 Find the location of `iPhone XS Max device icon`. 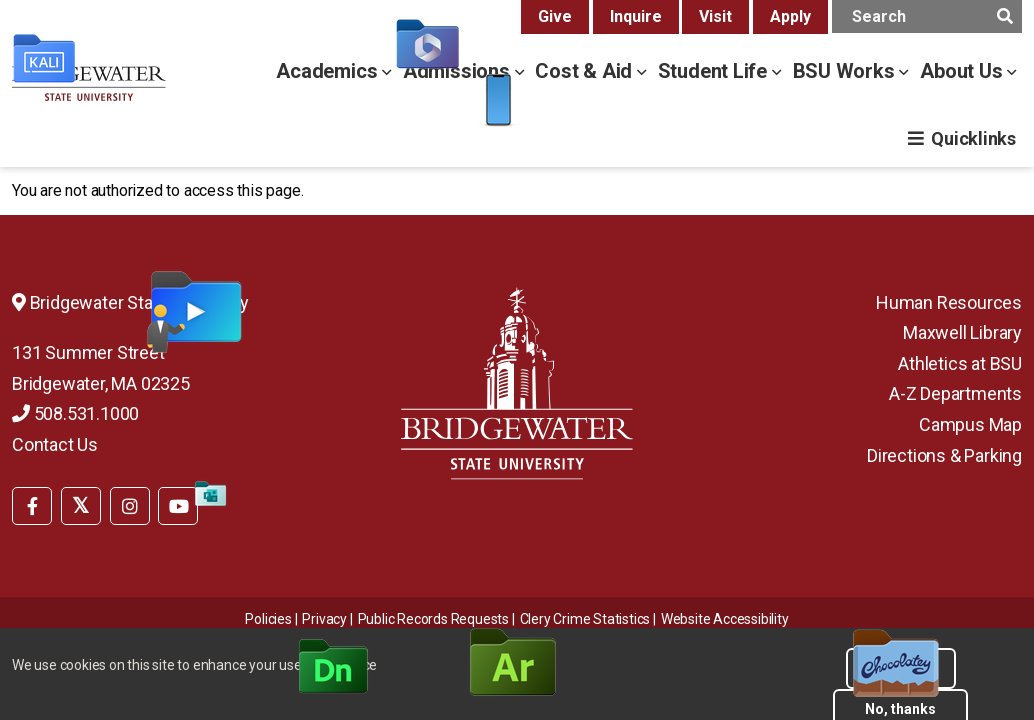

iPhone XS Max device icon is located at coordinates (498, 100).